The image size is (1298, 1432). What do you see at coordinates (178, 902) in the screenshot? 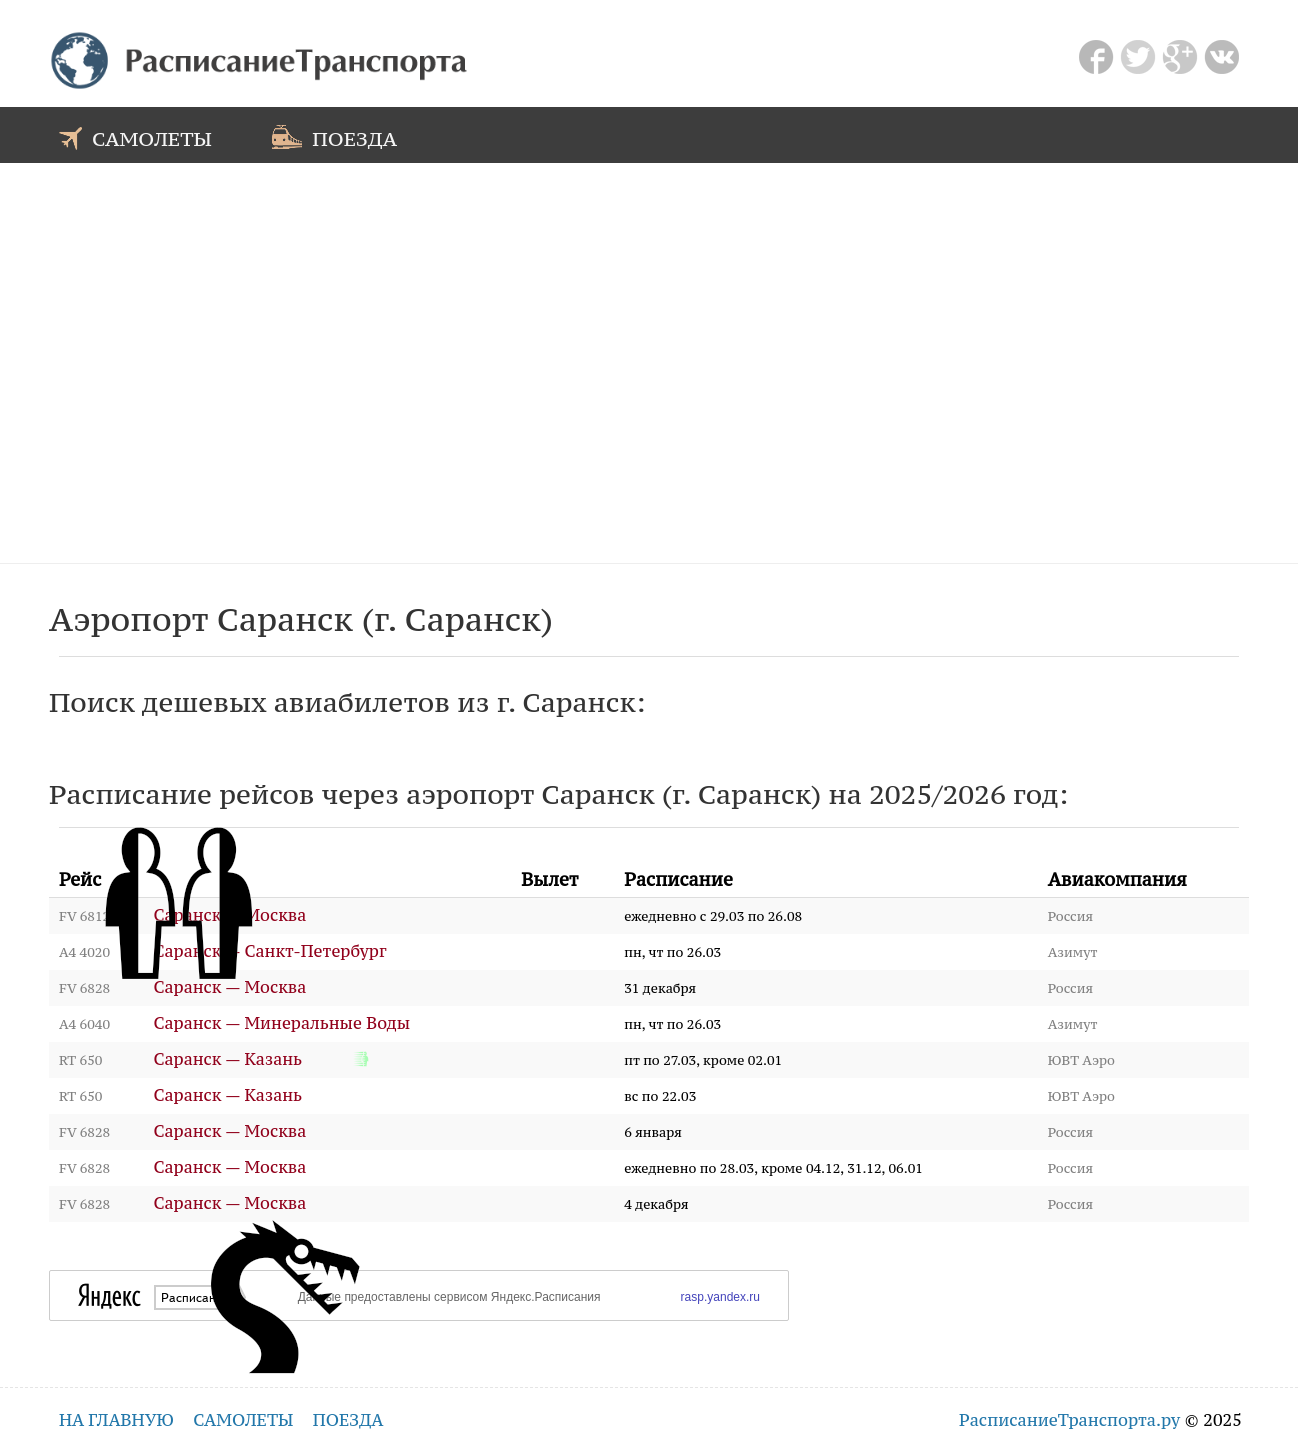
I see `toggle between two modes or perspectives` at bounding box center [178, 902].